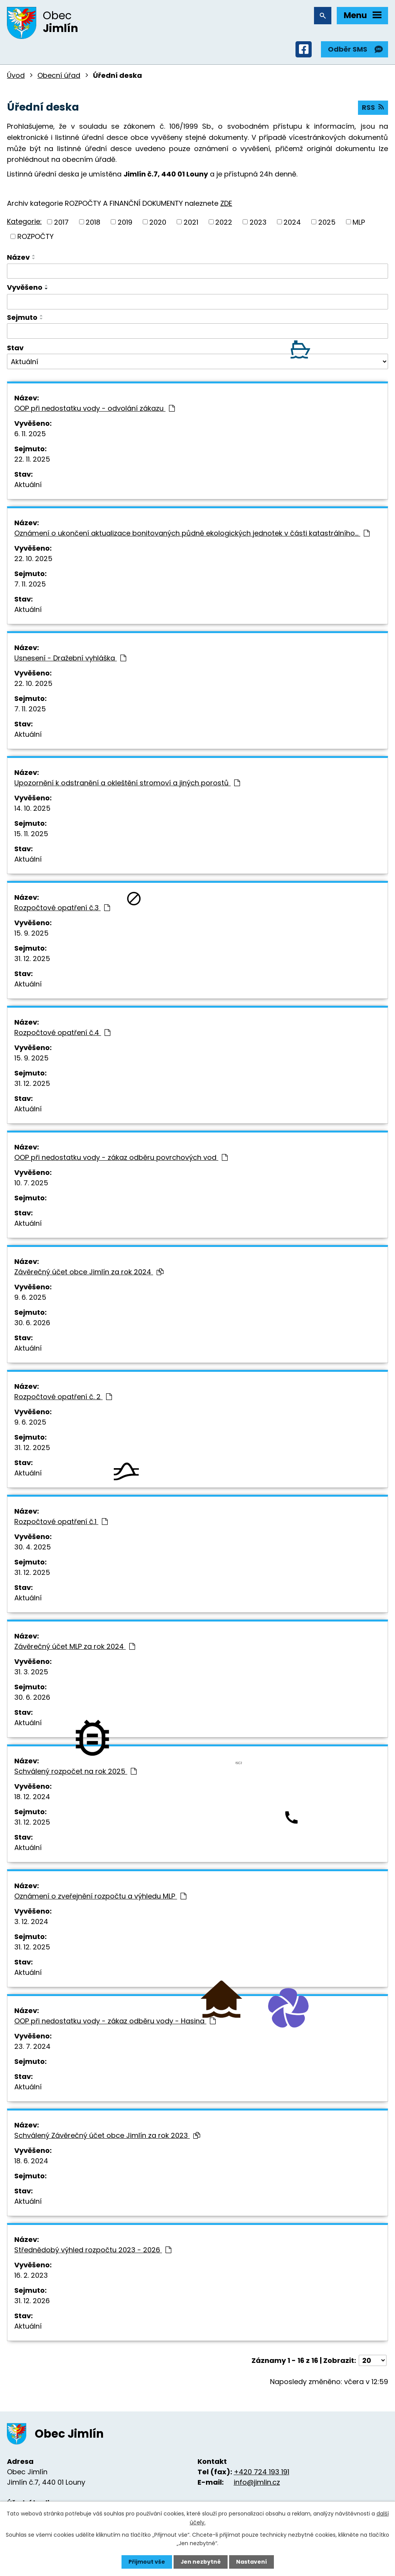 The width and height of the screenshot is (395, 2576). Describe the element at coordinates (300, 350) in the screenshot. I see `view nearby ports or maritime locations` at that location.